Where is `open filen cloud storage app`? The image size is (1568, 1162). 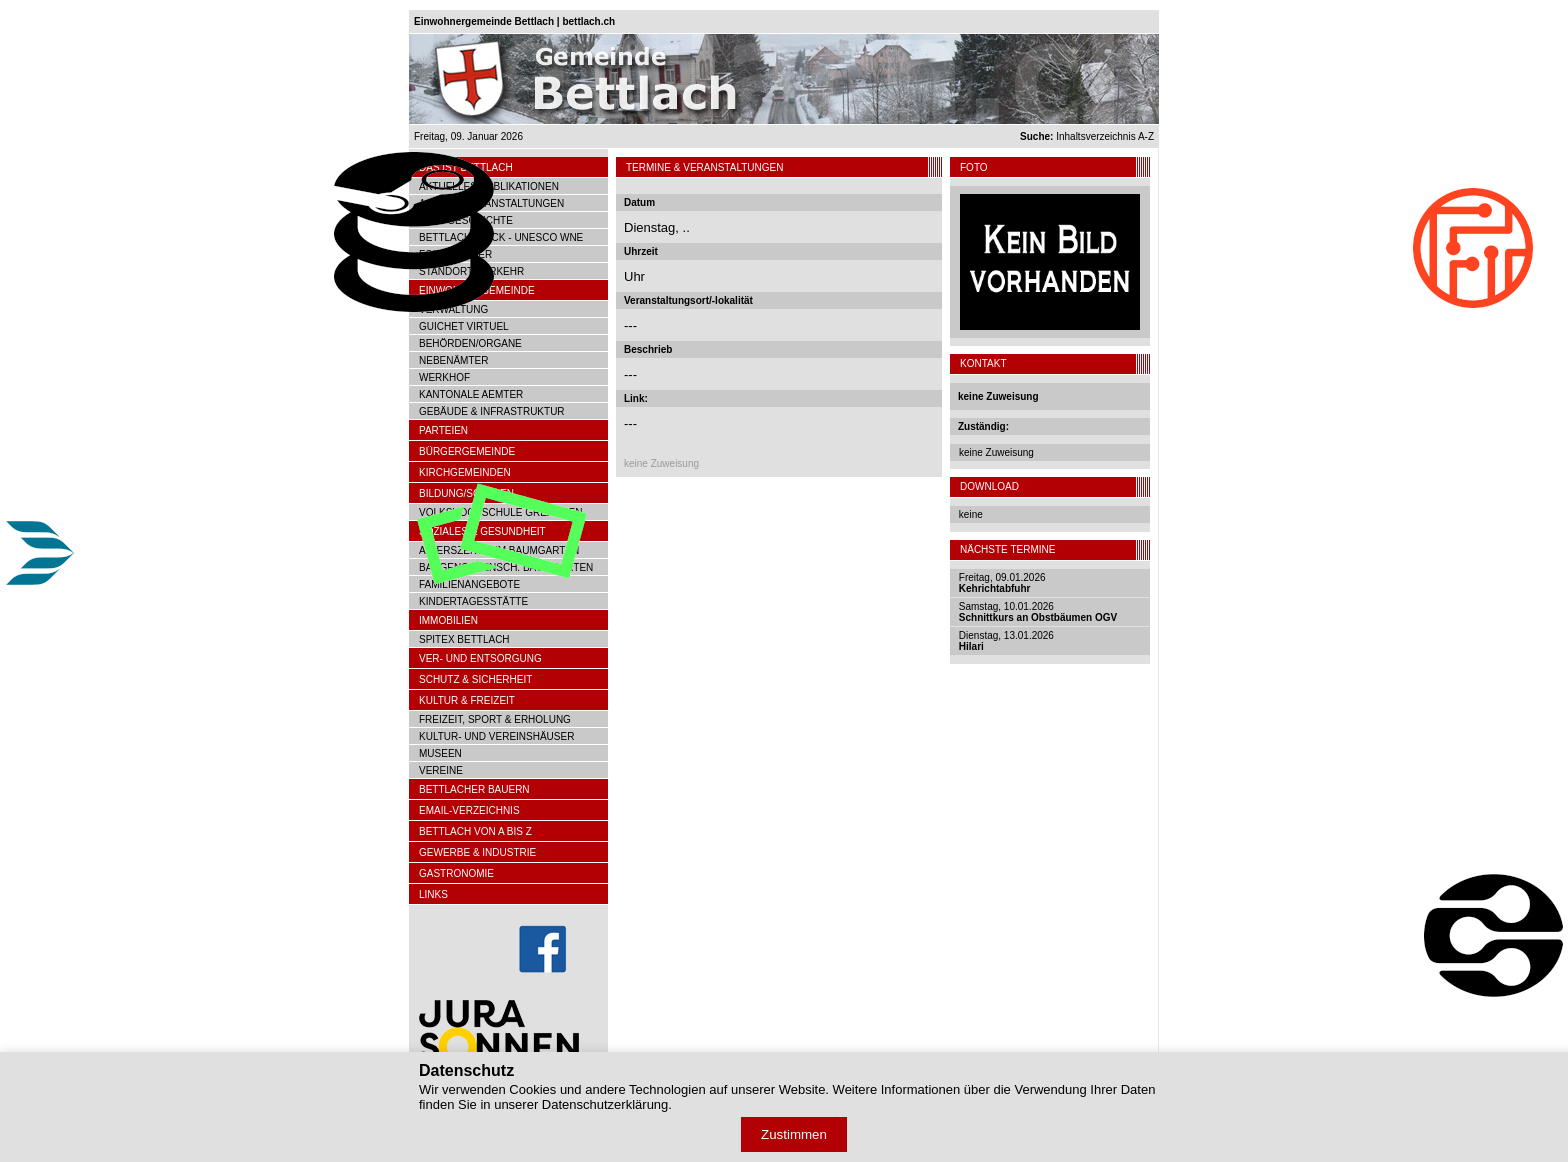
open filen cloud storage app is located at coordinates (1473, 248).